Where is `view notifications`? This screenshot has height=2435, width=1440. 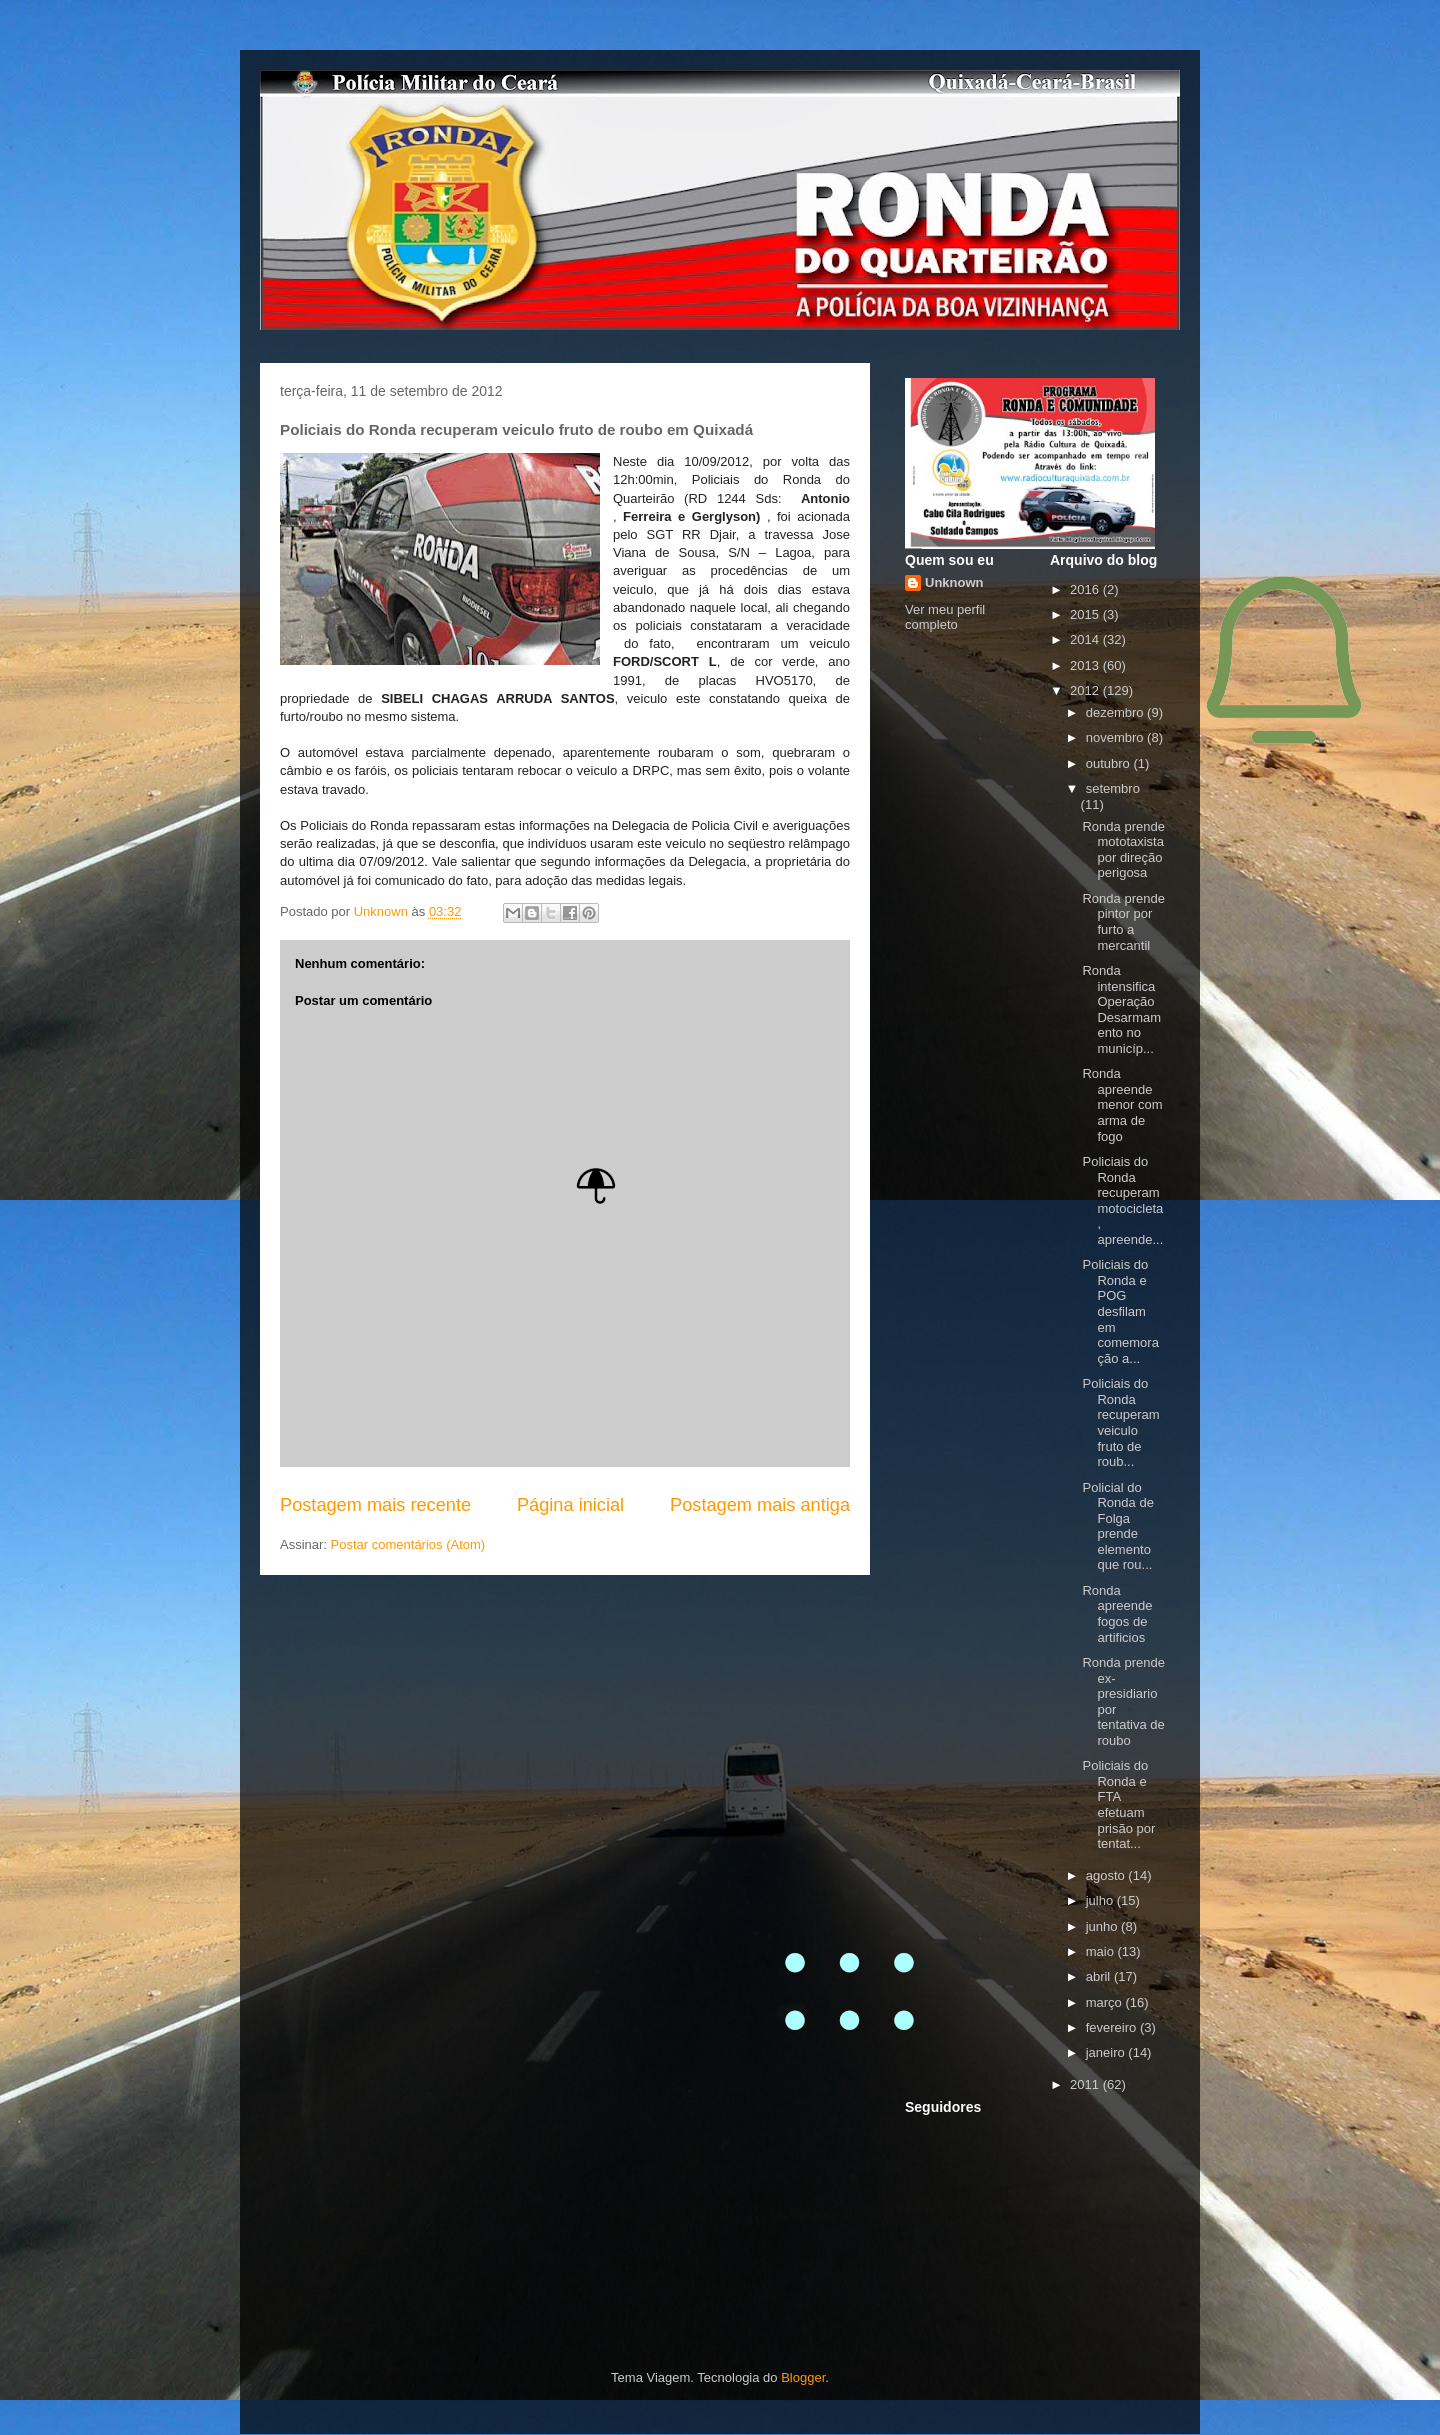 view notifications is located at coordinates (1284, 660).